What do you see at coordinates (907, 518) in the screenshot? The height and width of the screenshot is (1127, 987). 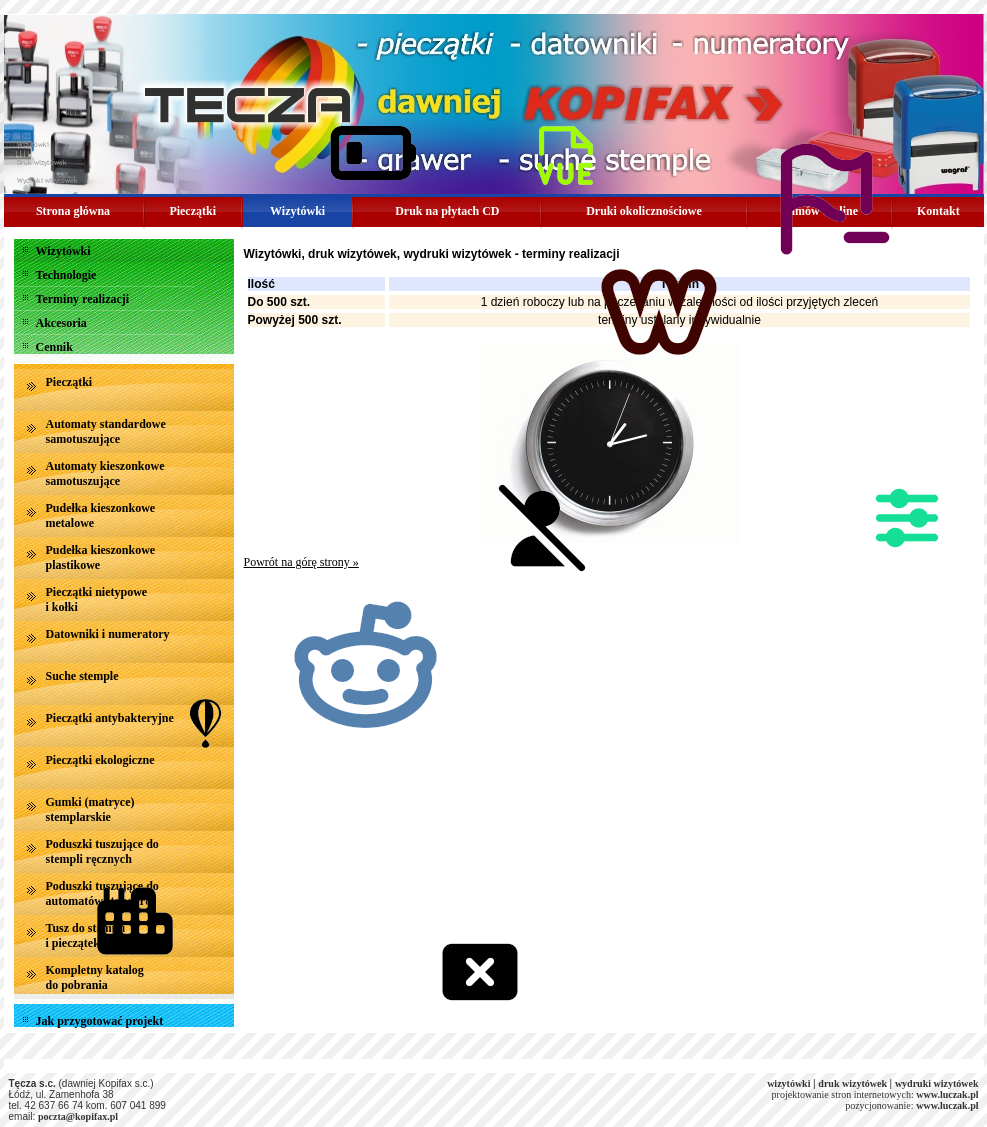 I see `adjust settings or preferences` at bounding box center [907, 518].